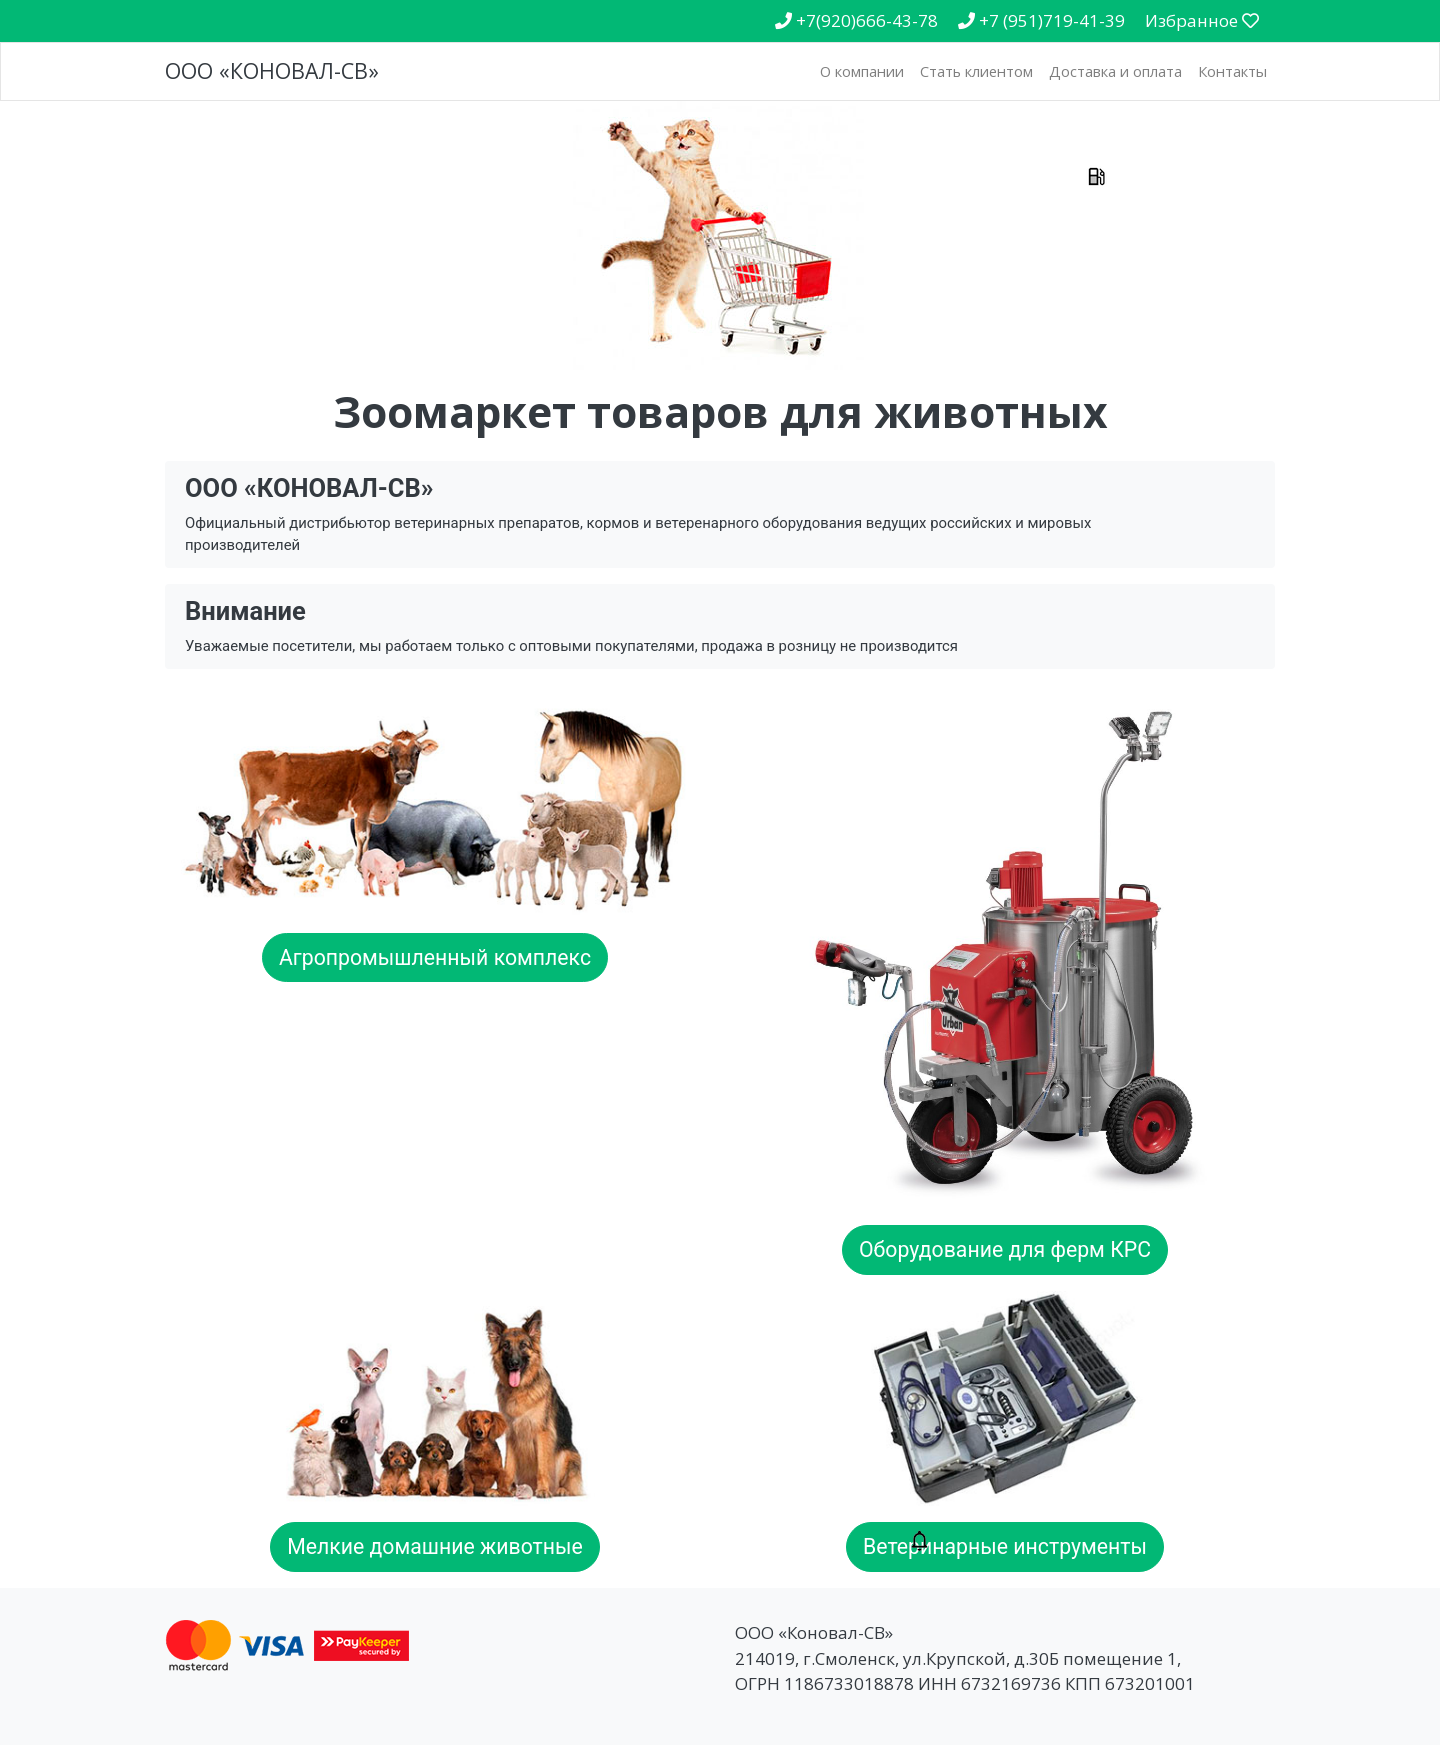 The image size is (1440, 1745). Describe the element at coordinates (1096, 176) in the screenshot. I see `find nearby gas stations` at that location.